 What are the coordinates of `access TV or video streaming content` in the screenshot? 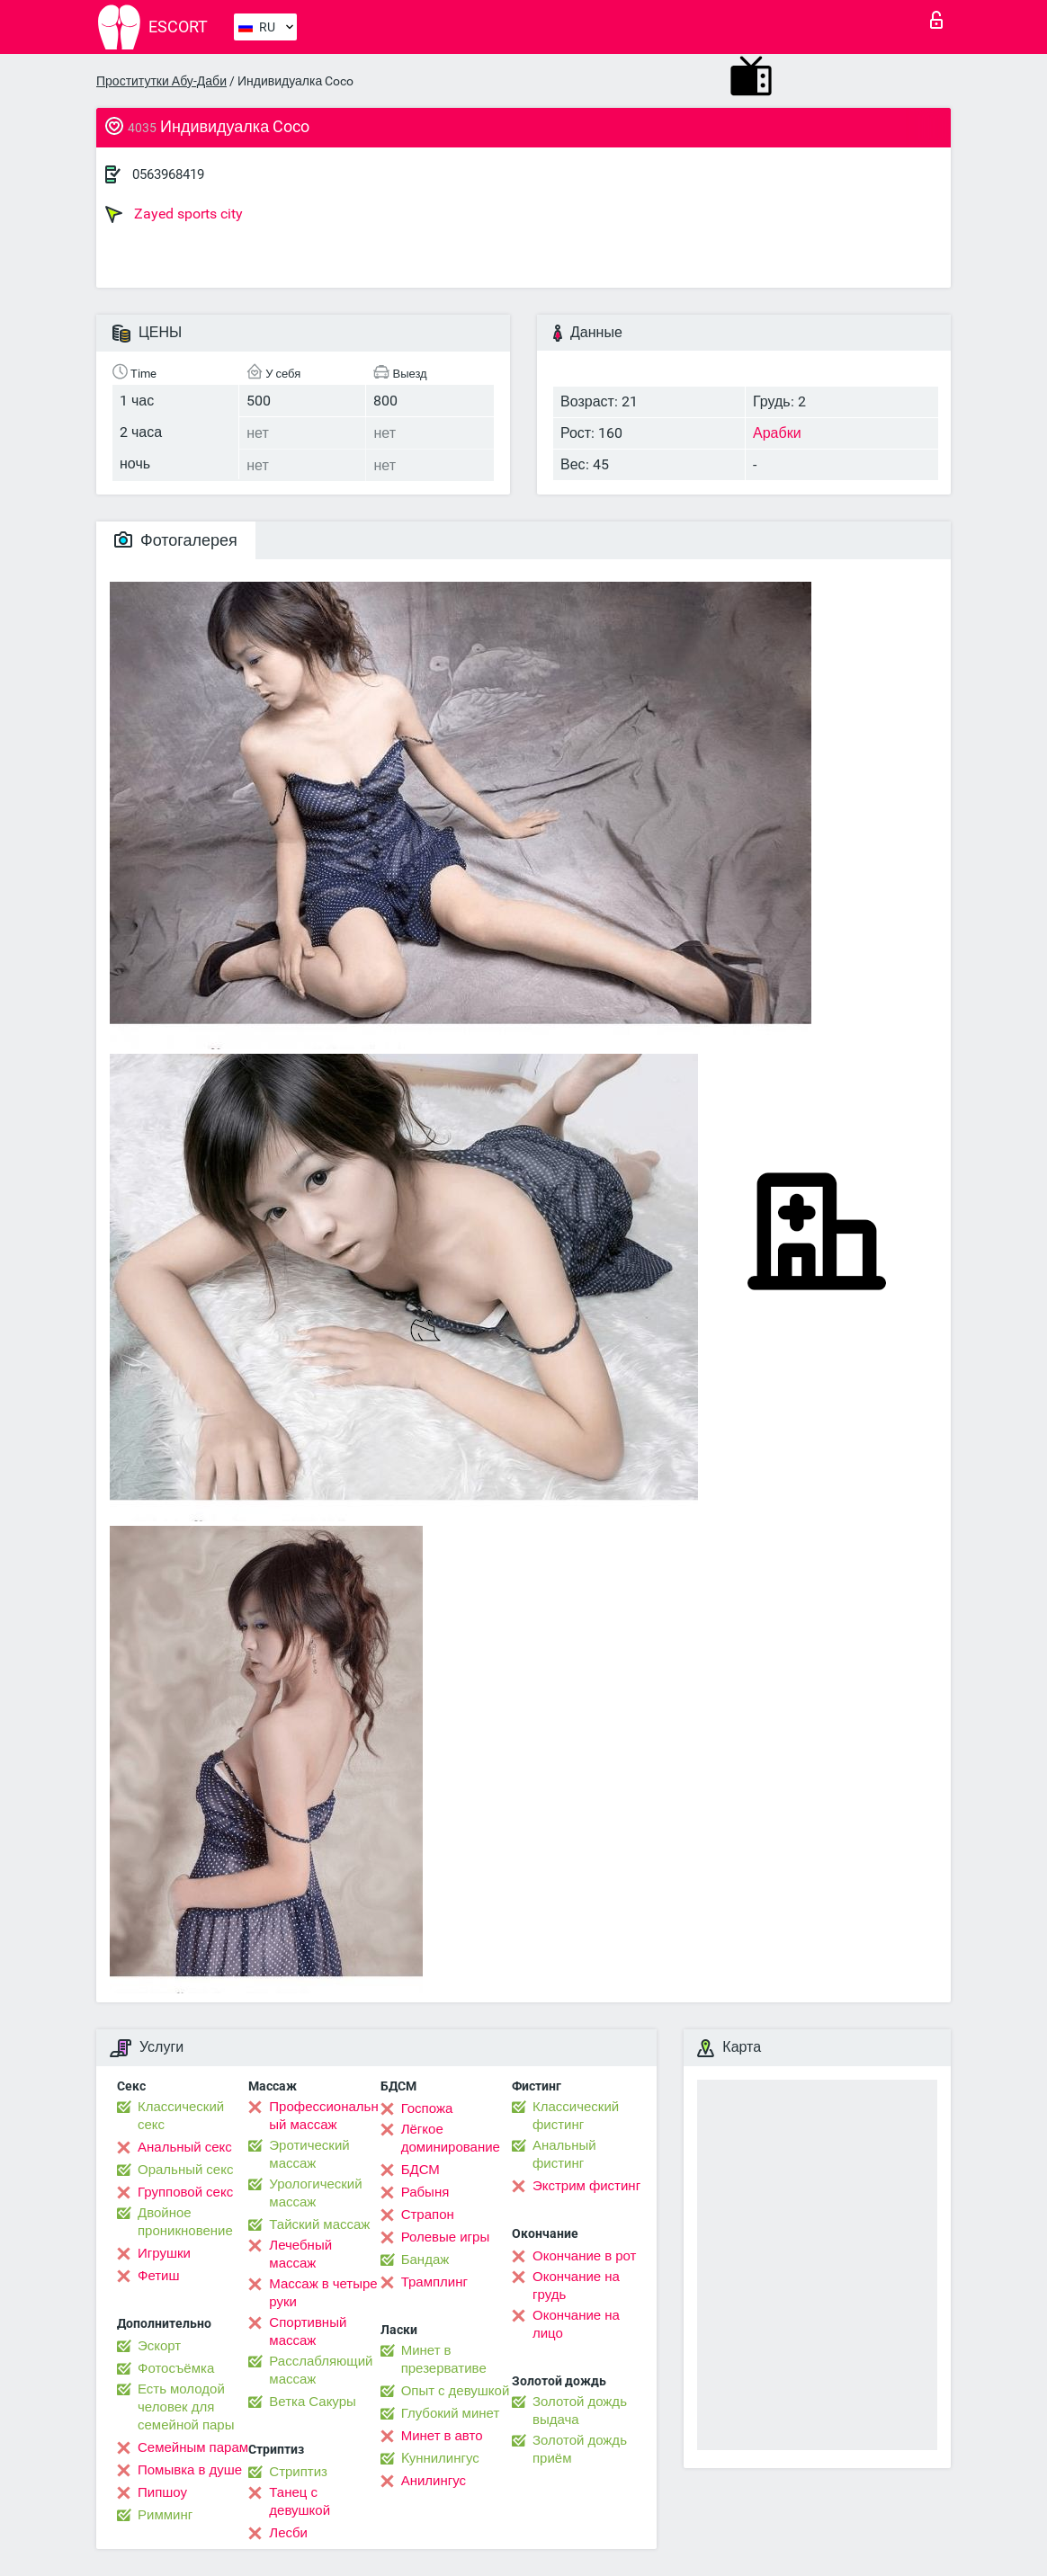 It's located at (751, 78).